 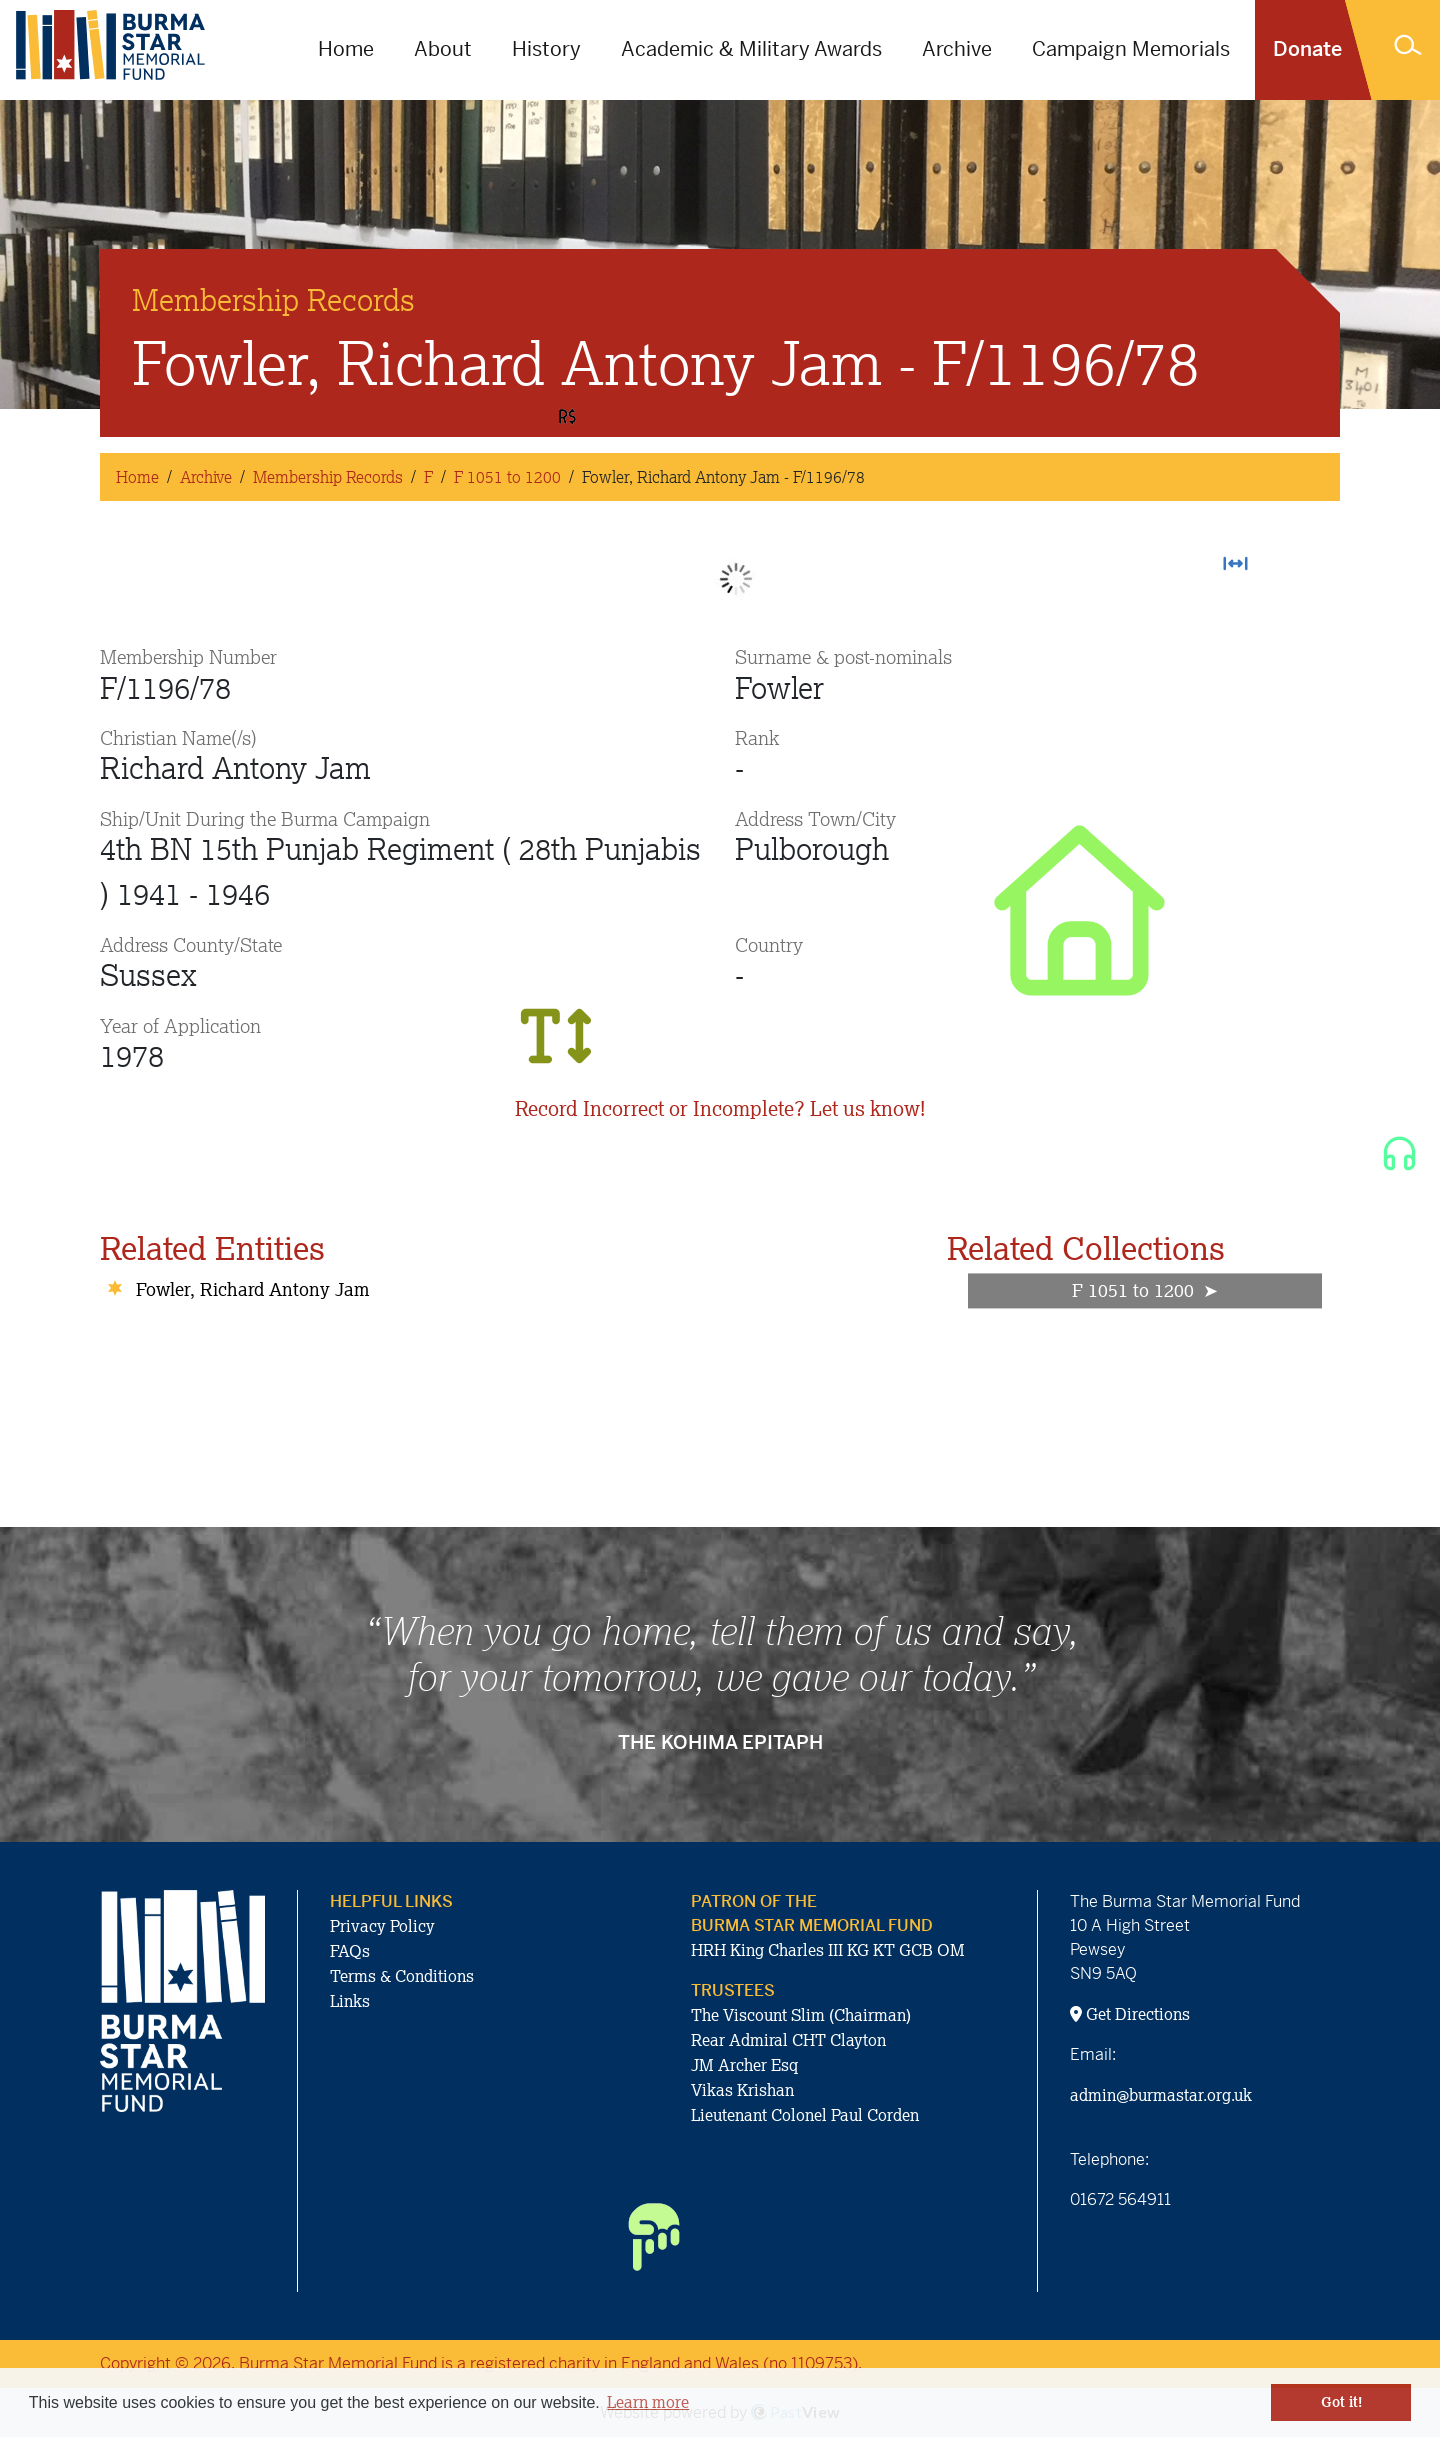 What do you see at coordinates (567, 416) in the screenshot?
I see `indicates brazilian real (BRL) currency` at bounding box center [567, 416].